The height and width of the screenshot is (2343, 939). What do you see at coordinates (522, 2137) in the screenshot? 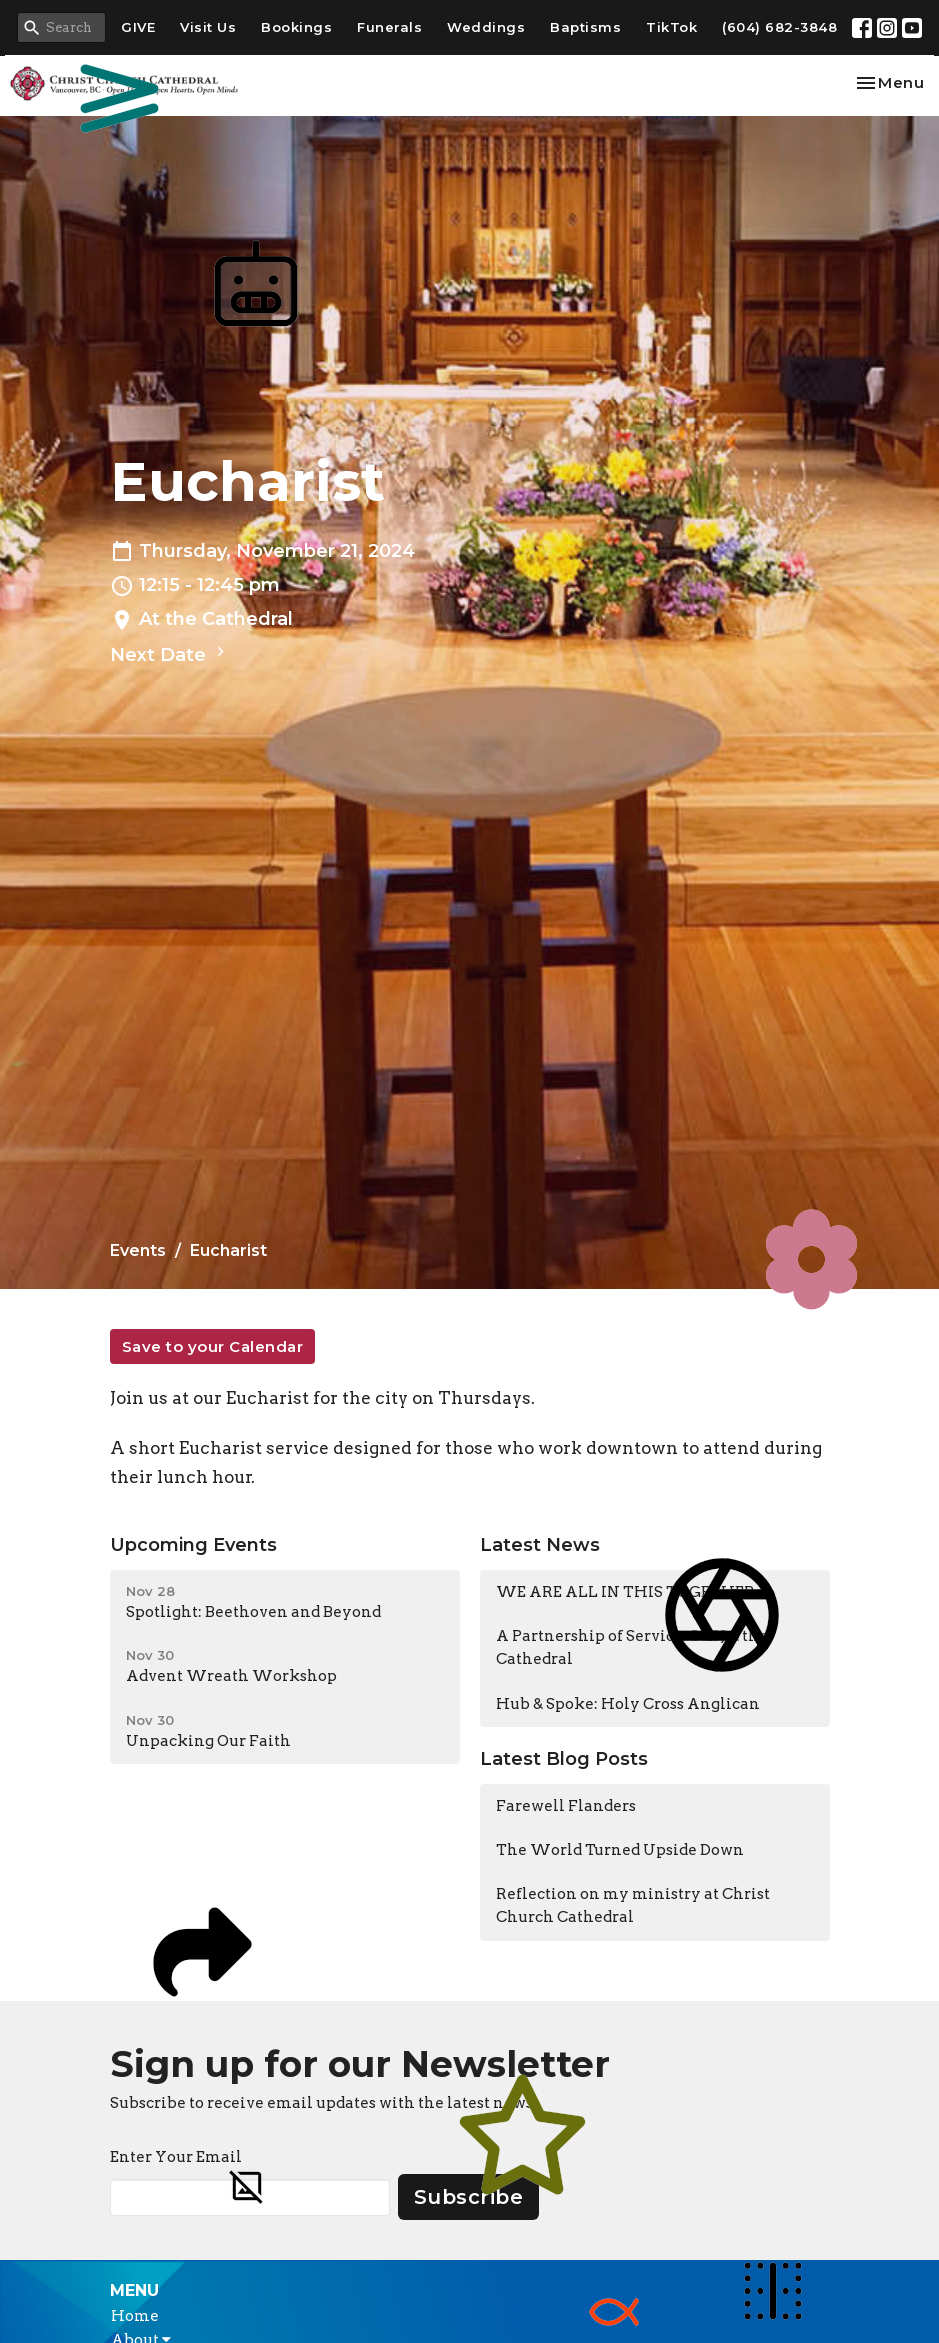
I see `add to favorites` at bounding box center [522, 2137].